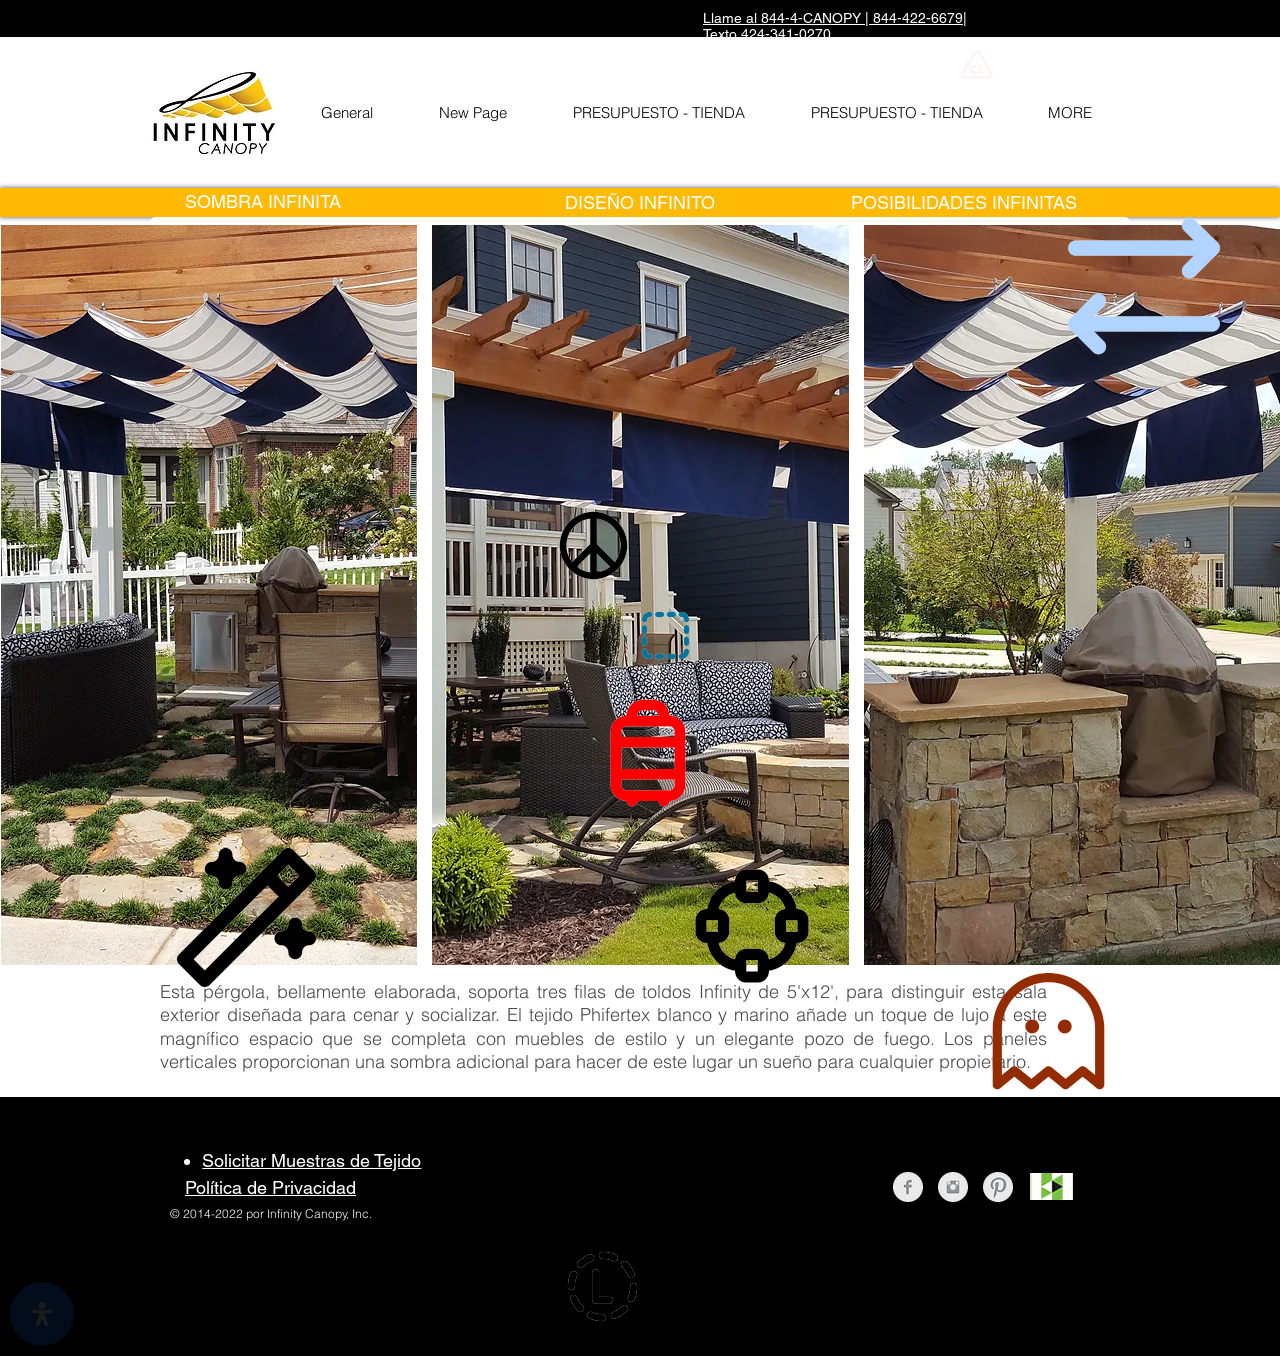  I want to click on indicates a loading or in-progress state, so click(602, 1286).